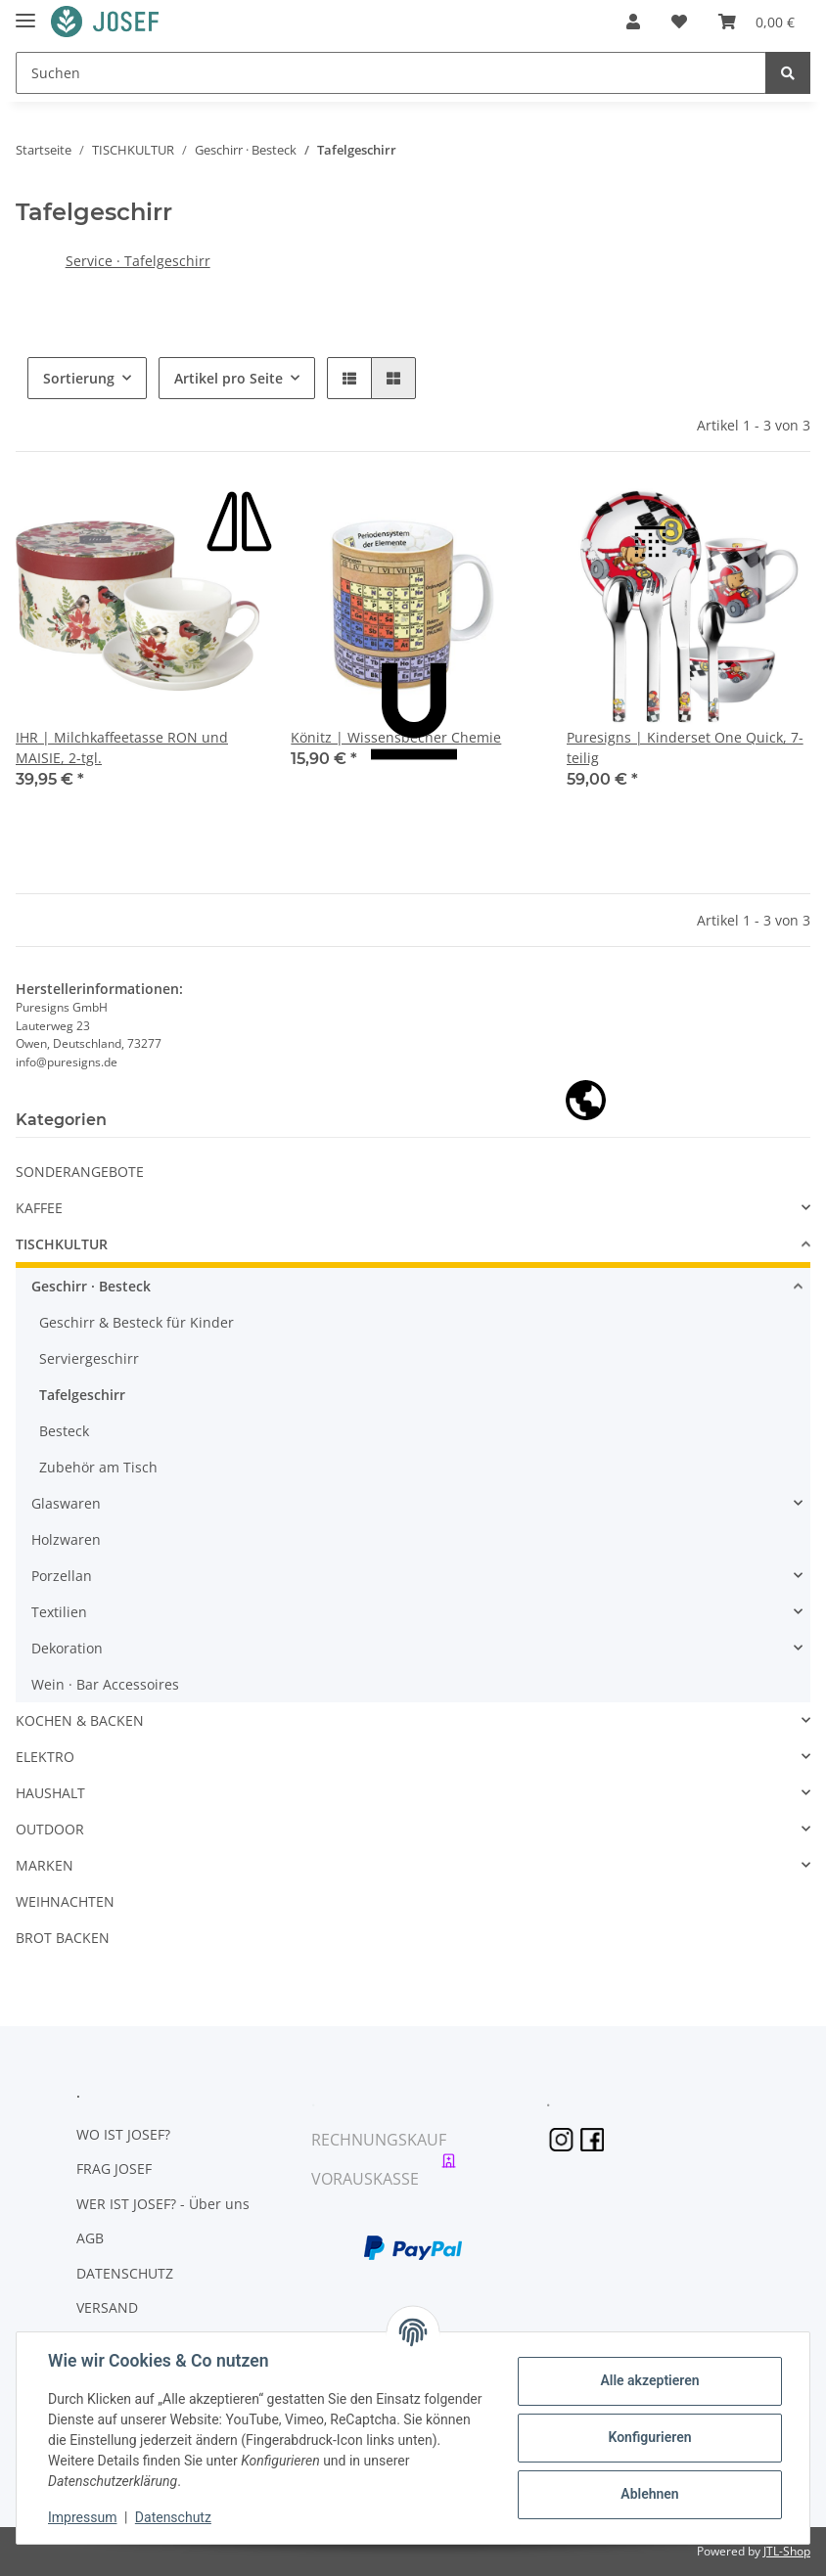 The image size is (826, 2576). I want to click on flip image horizontally, so click(239, 523).